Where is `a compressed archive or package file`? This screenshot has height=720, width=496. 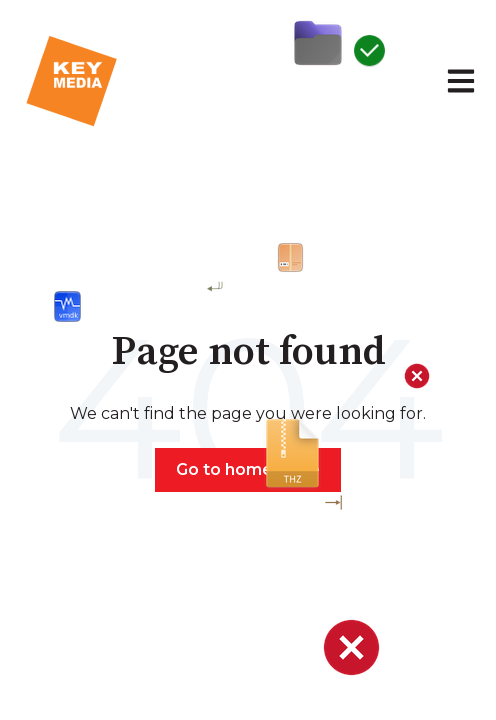 a compressed archive or package file is located at coordinates (290, 257).